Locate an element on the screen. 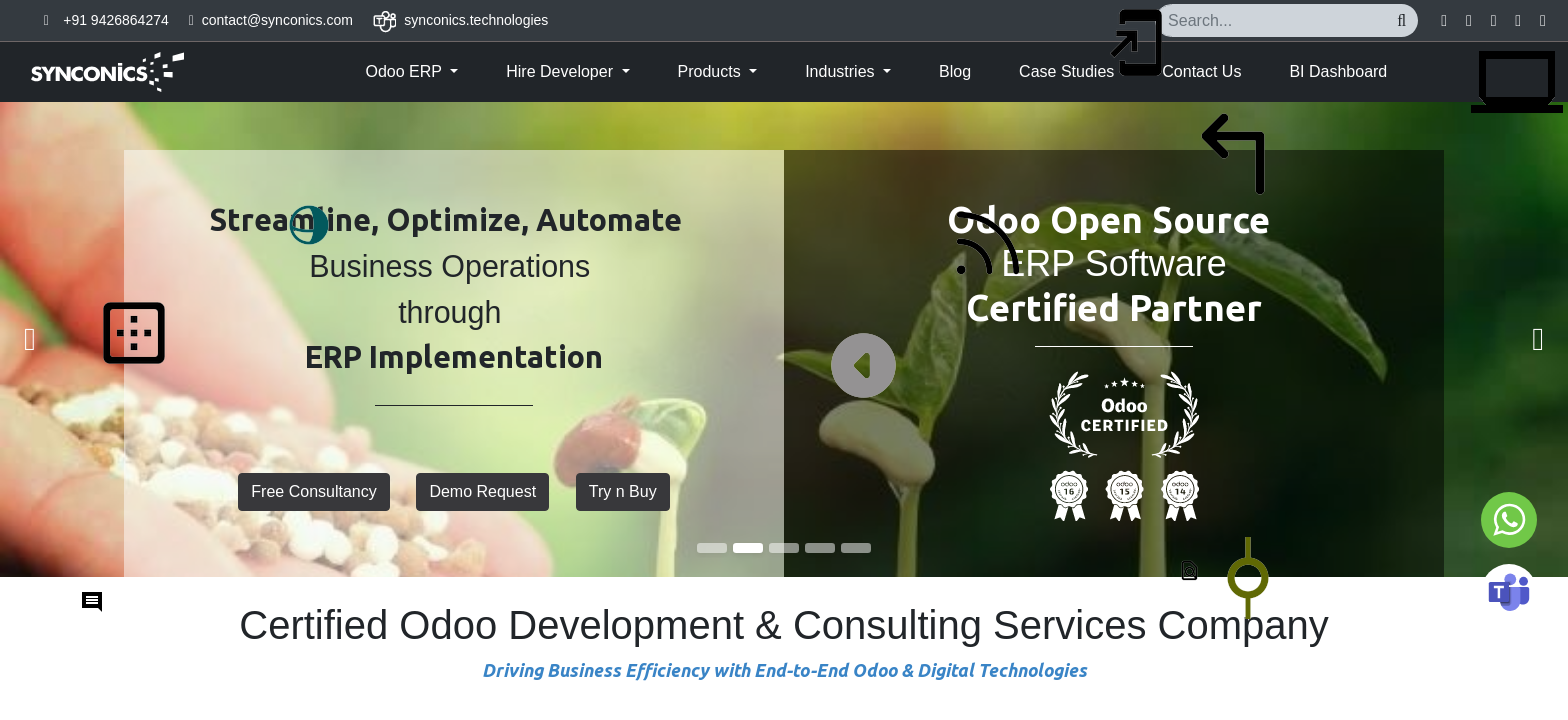  view commit history is located at coordinates (1248, 578).